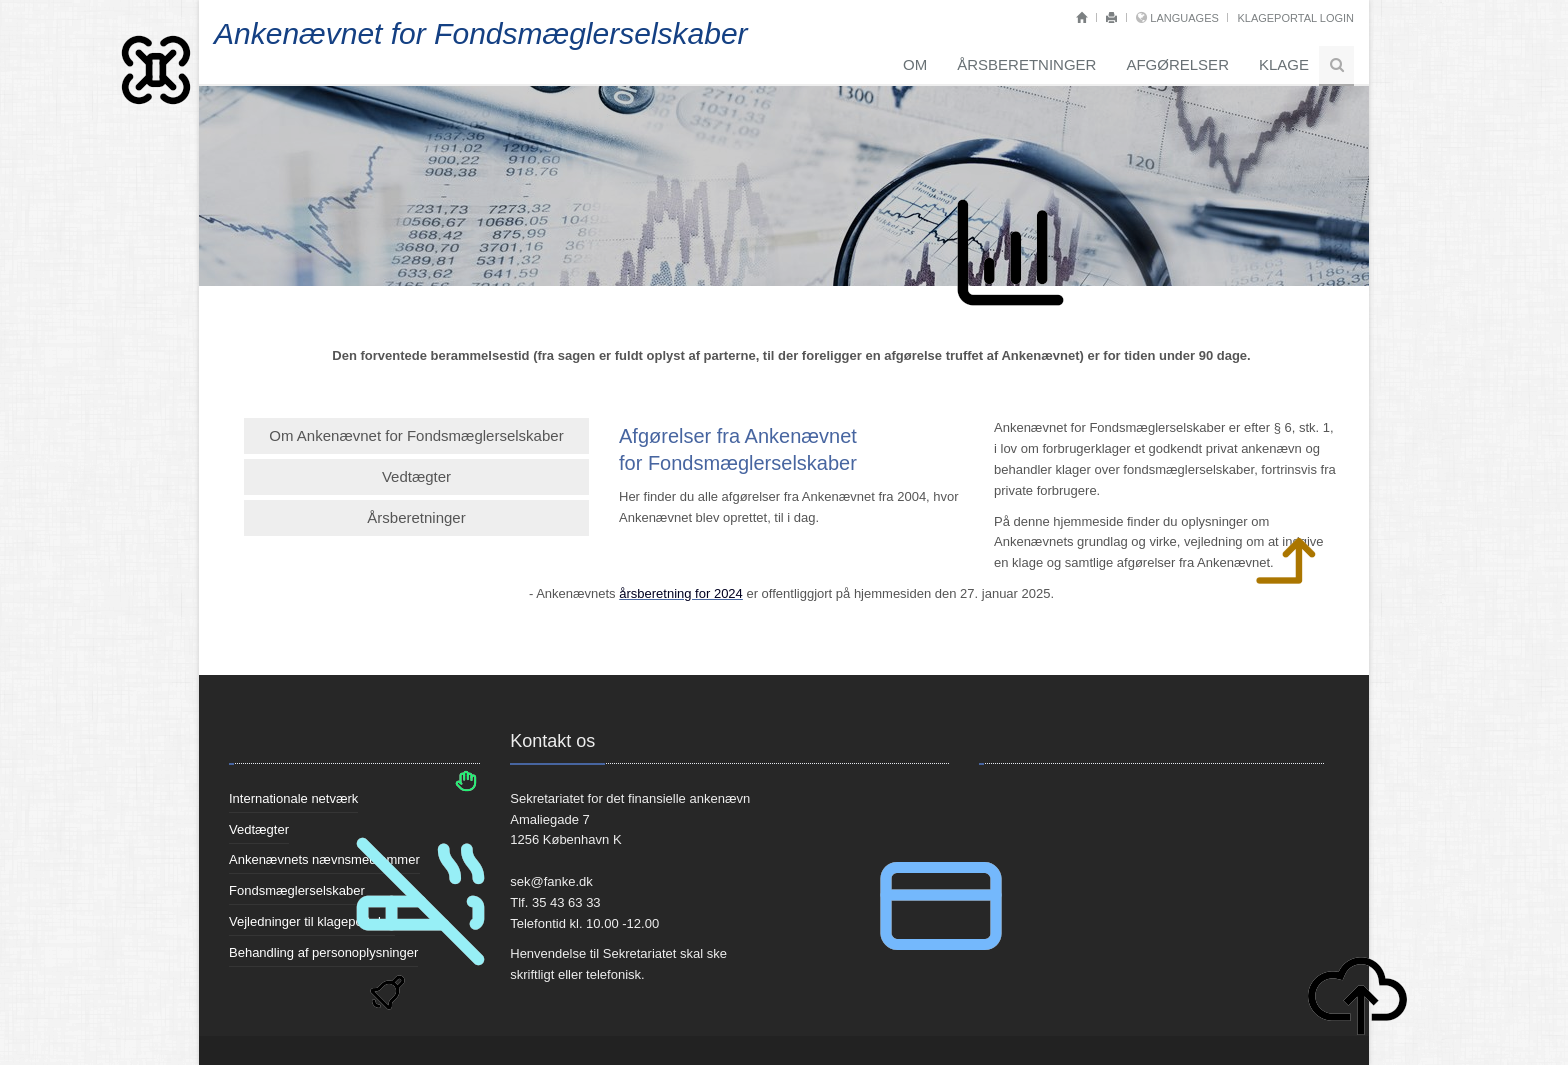  I want to click on access drone controls, so click(156, 70).